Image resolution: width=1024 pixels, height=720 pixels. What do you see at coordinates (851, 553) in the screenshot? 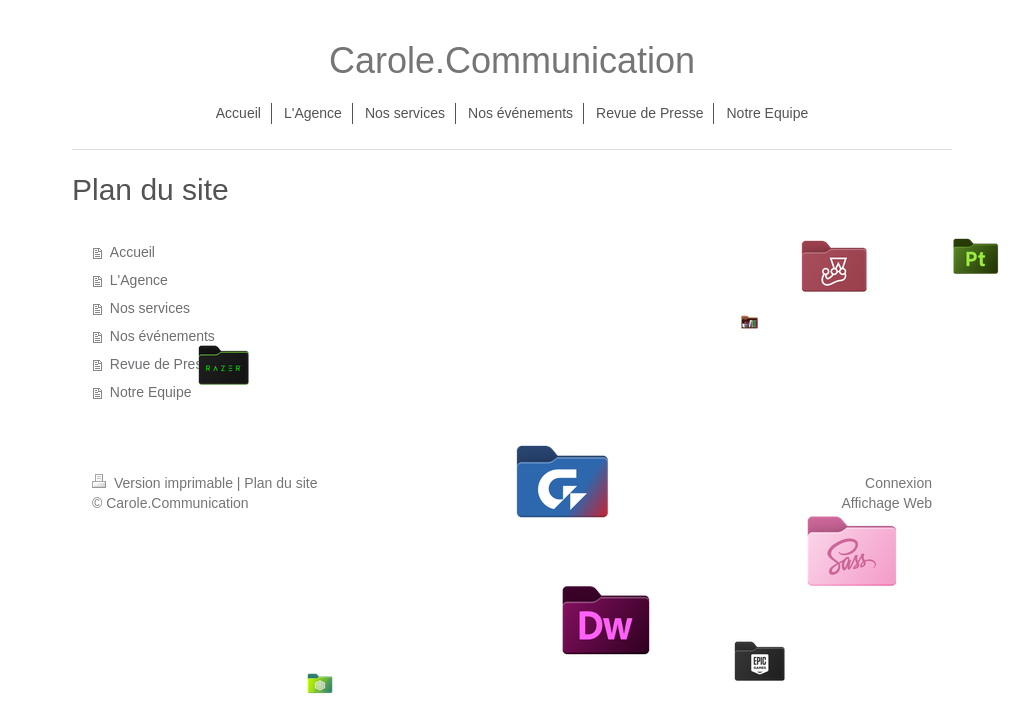
I see `folder containing sass stylesheet files` at bounding box center [851, 553].